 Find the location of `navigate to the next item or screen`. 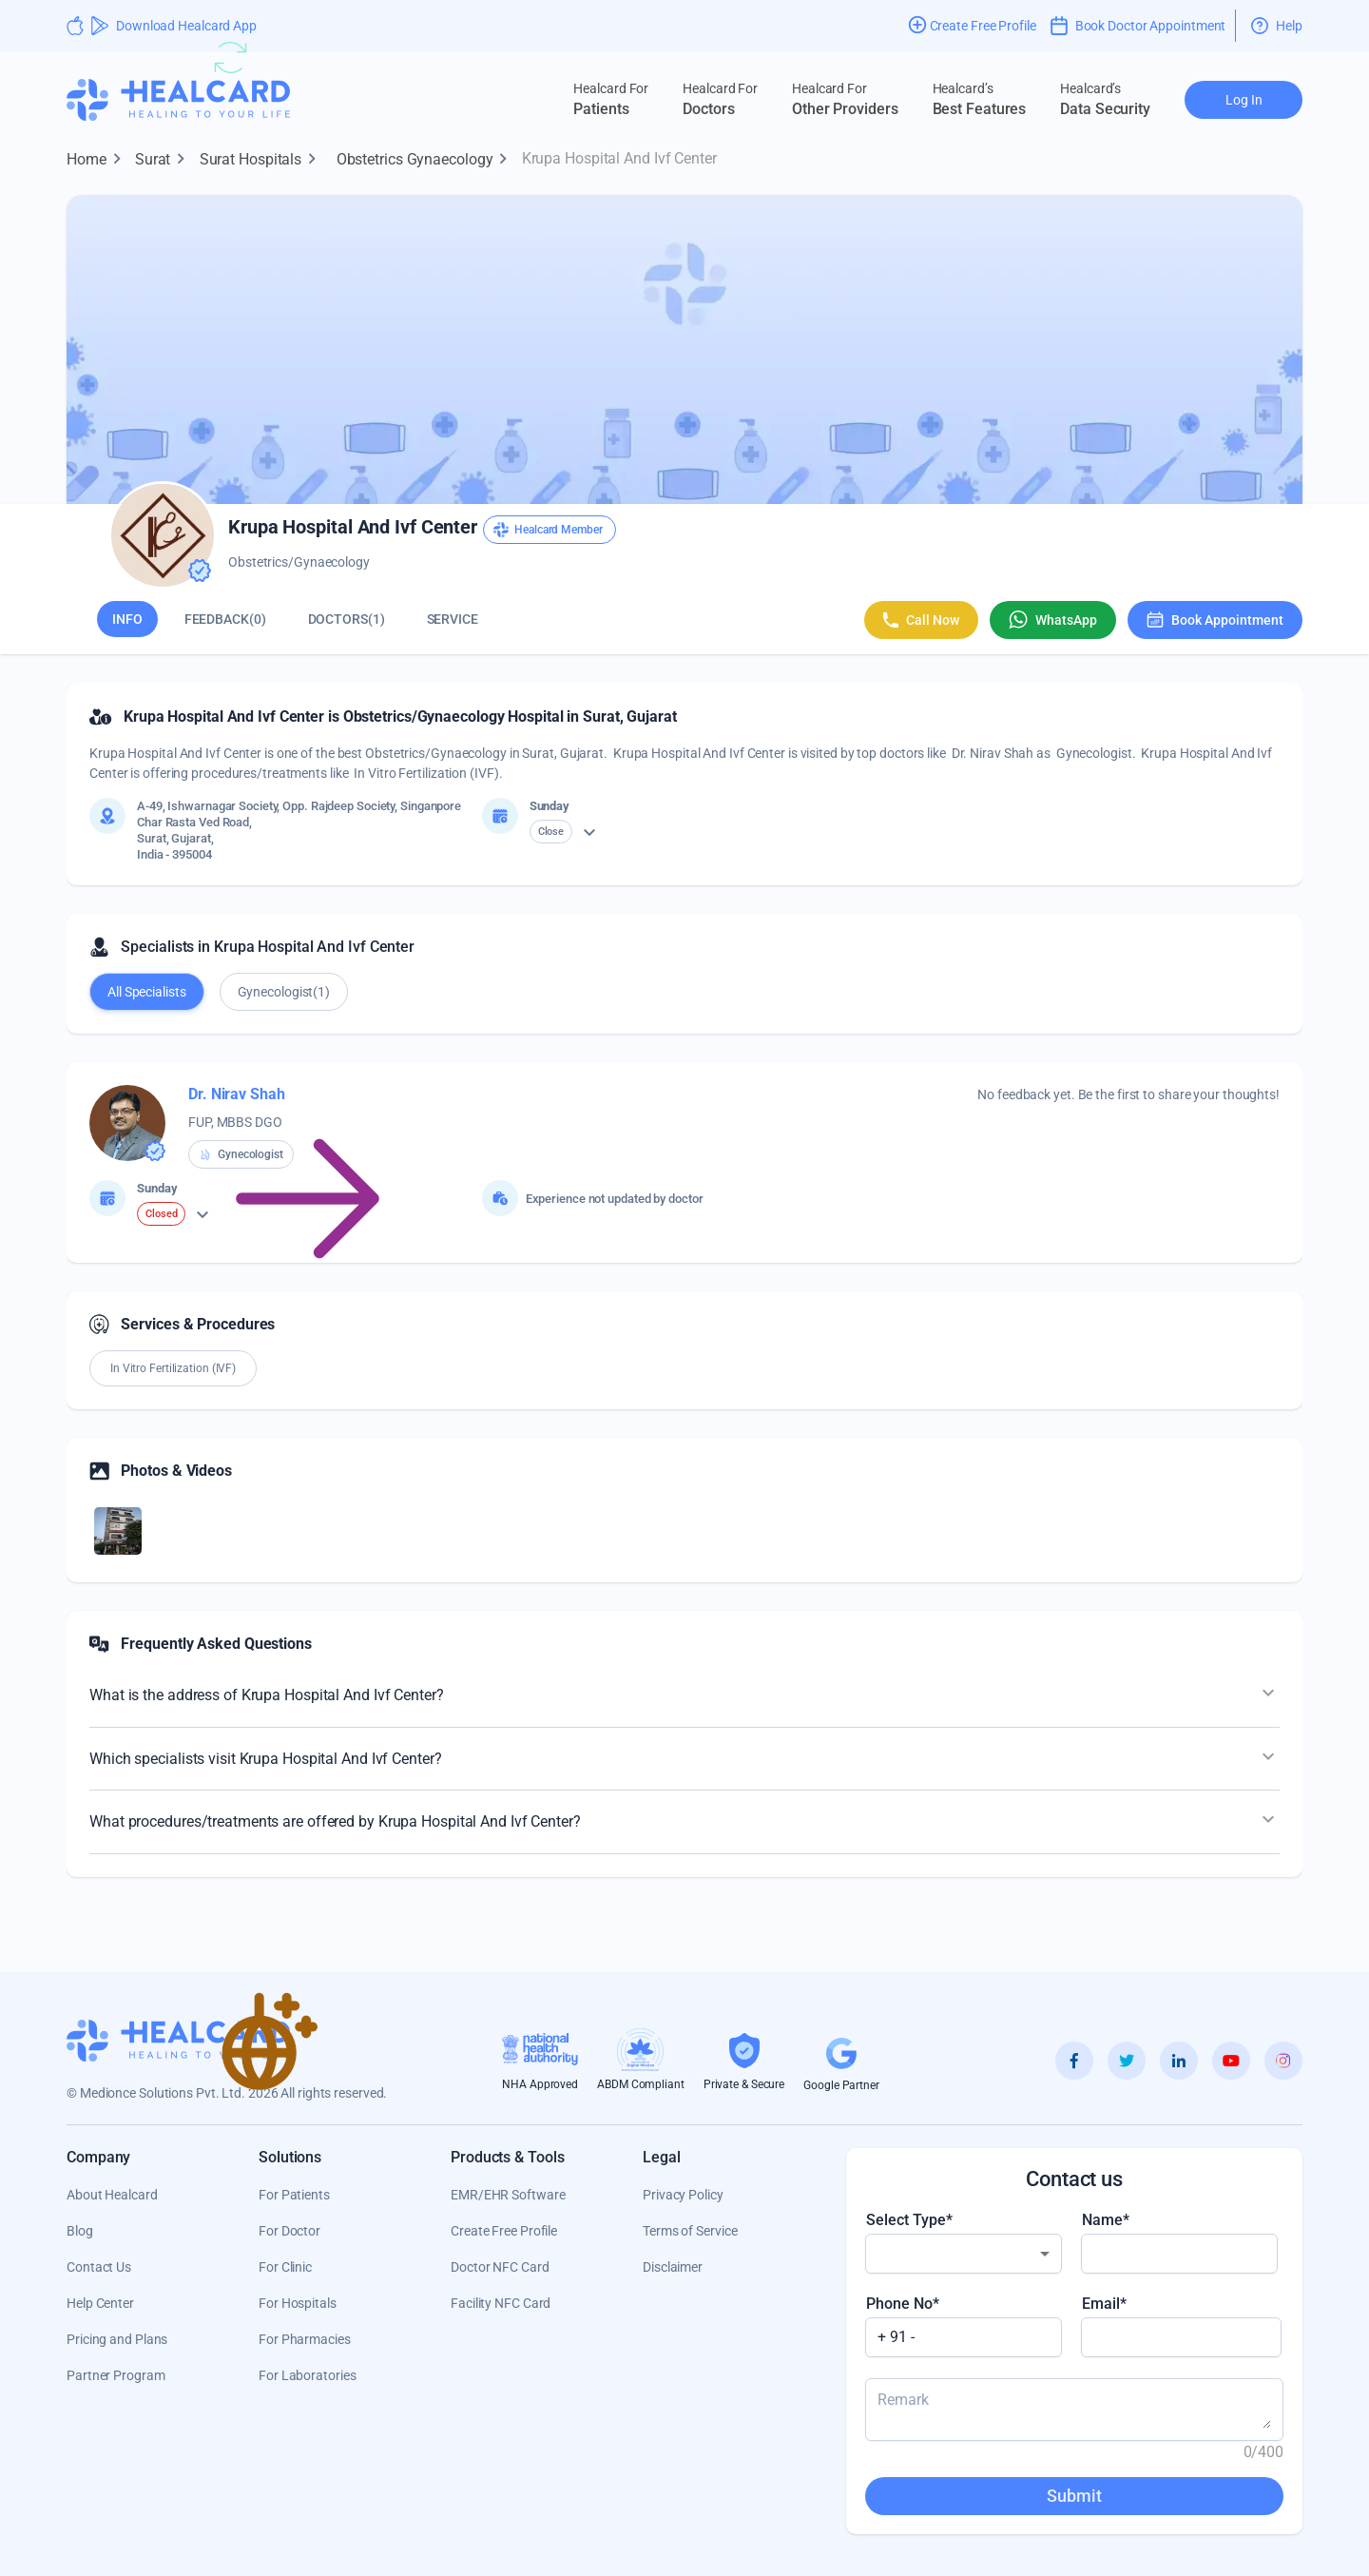

navigate to the next item or screen is located at coordinates (307, 1198).